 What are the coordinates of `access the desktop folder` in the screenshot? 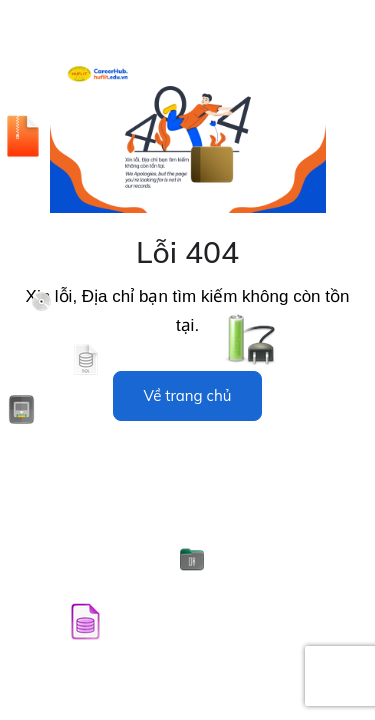 It's located at (212, 163).